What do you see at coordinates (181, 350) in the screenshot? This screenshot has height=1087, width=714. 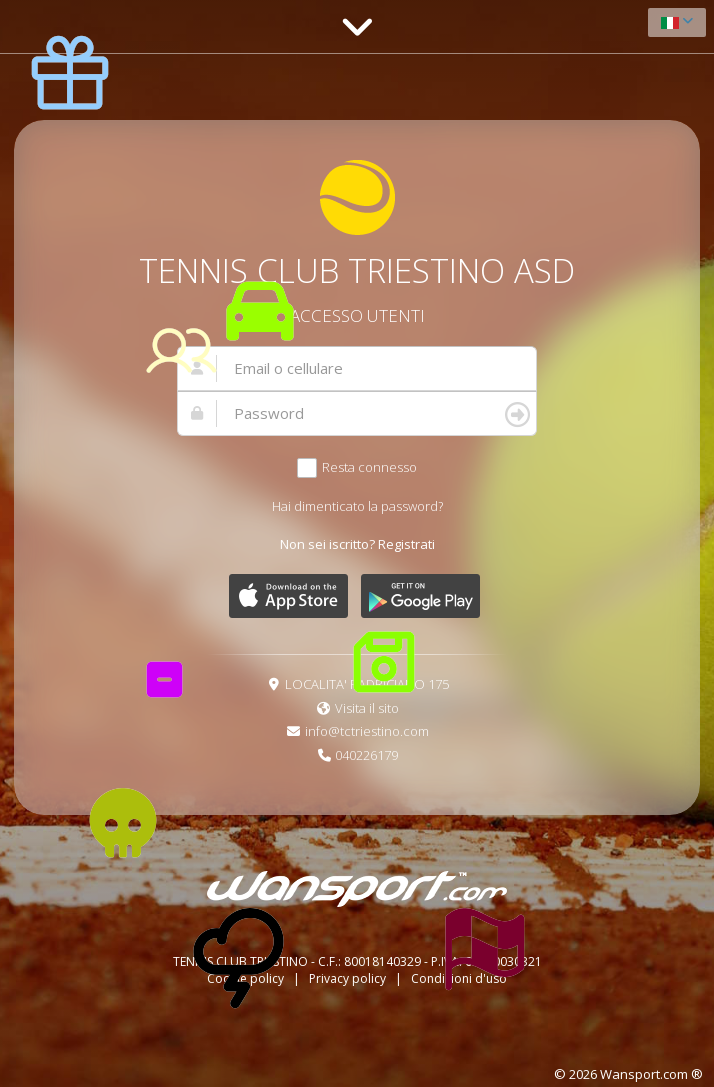 I see `view all users or team members` at bounding box center [181, 350].